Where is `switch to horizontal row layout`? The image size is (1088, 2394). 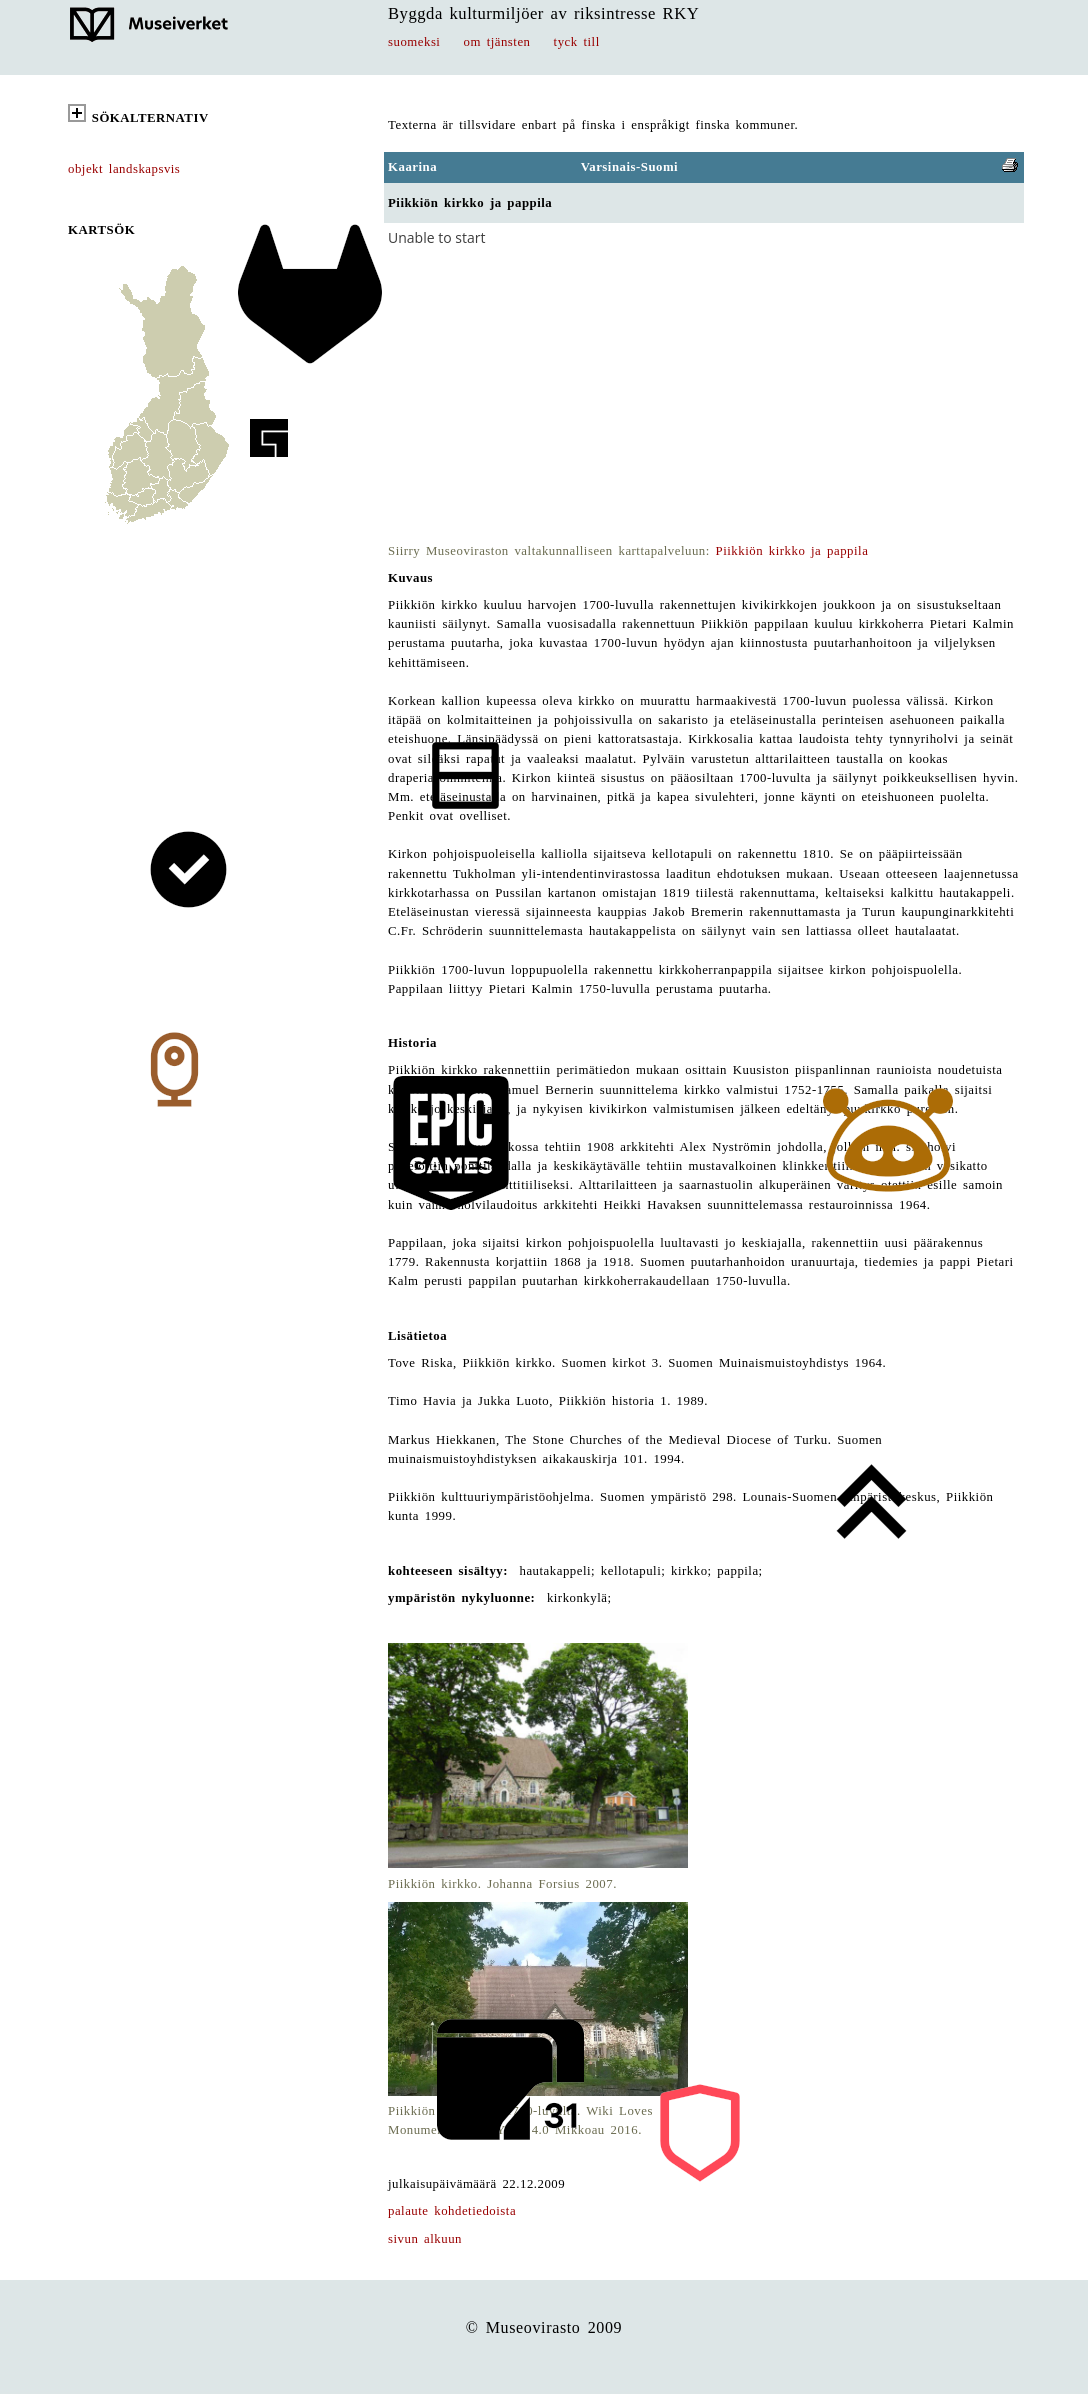 switch to horizontal row layout is located at coordinates (465, 775).